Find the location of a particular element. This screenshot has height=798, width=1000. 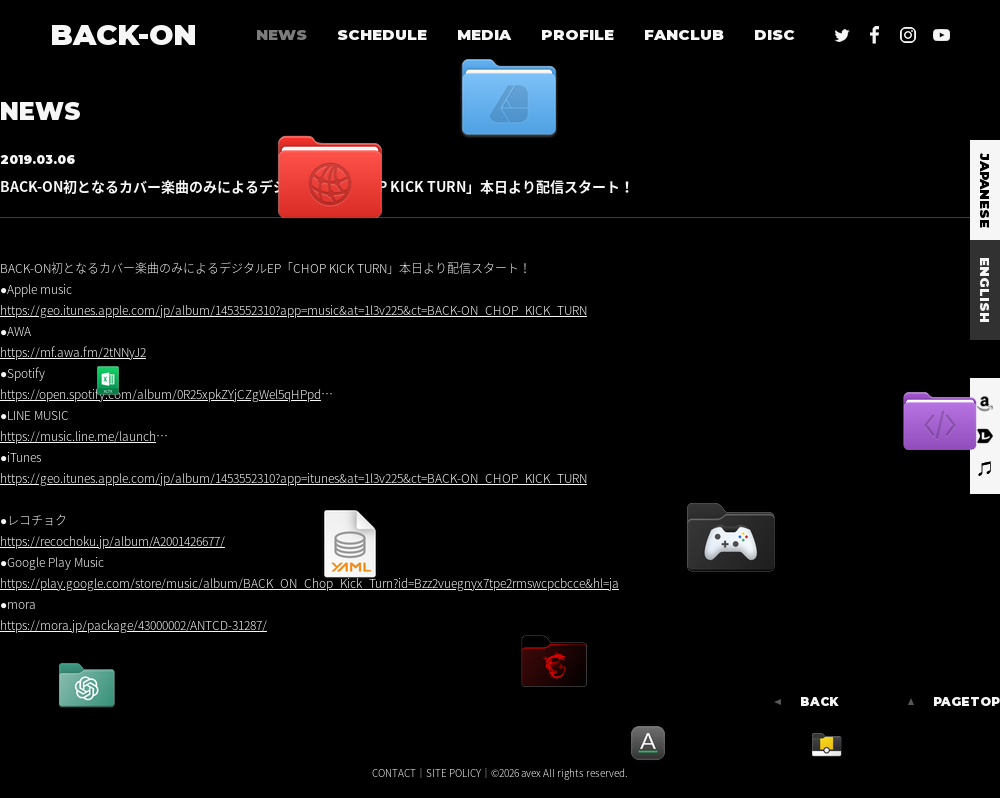

open your code projects folder is located at coordinates (940, 421).